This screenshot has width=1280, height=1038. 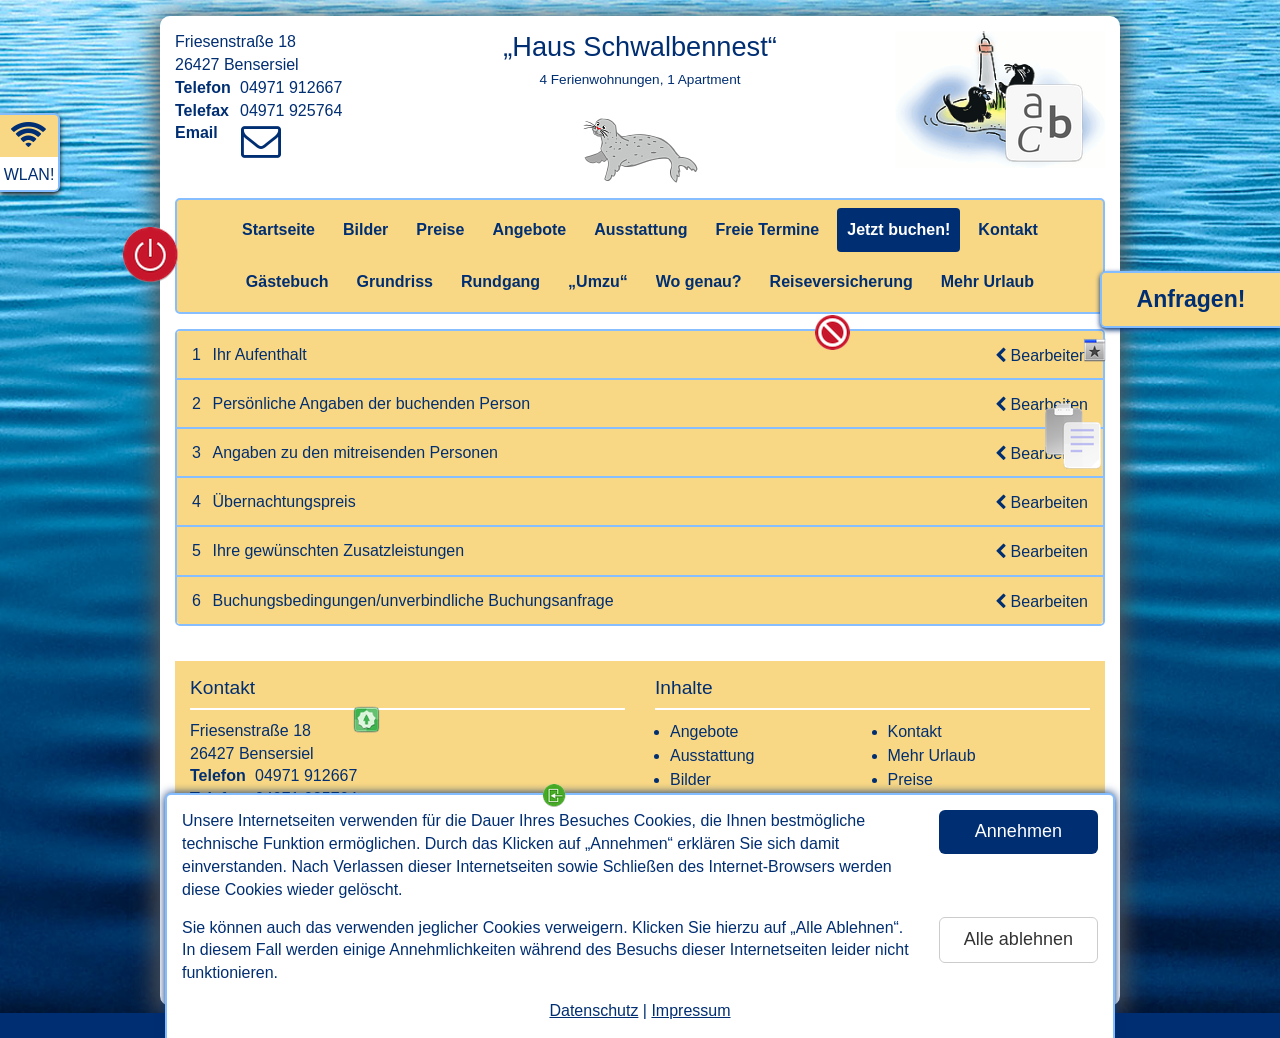 What do you see at coordinates (1095, 350) in the screenshot?
I see `access favorited items in your media library` at bounding box center [1095, 350].